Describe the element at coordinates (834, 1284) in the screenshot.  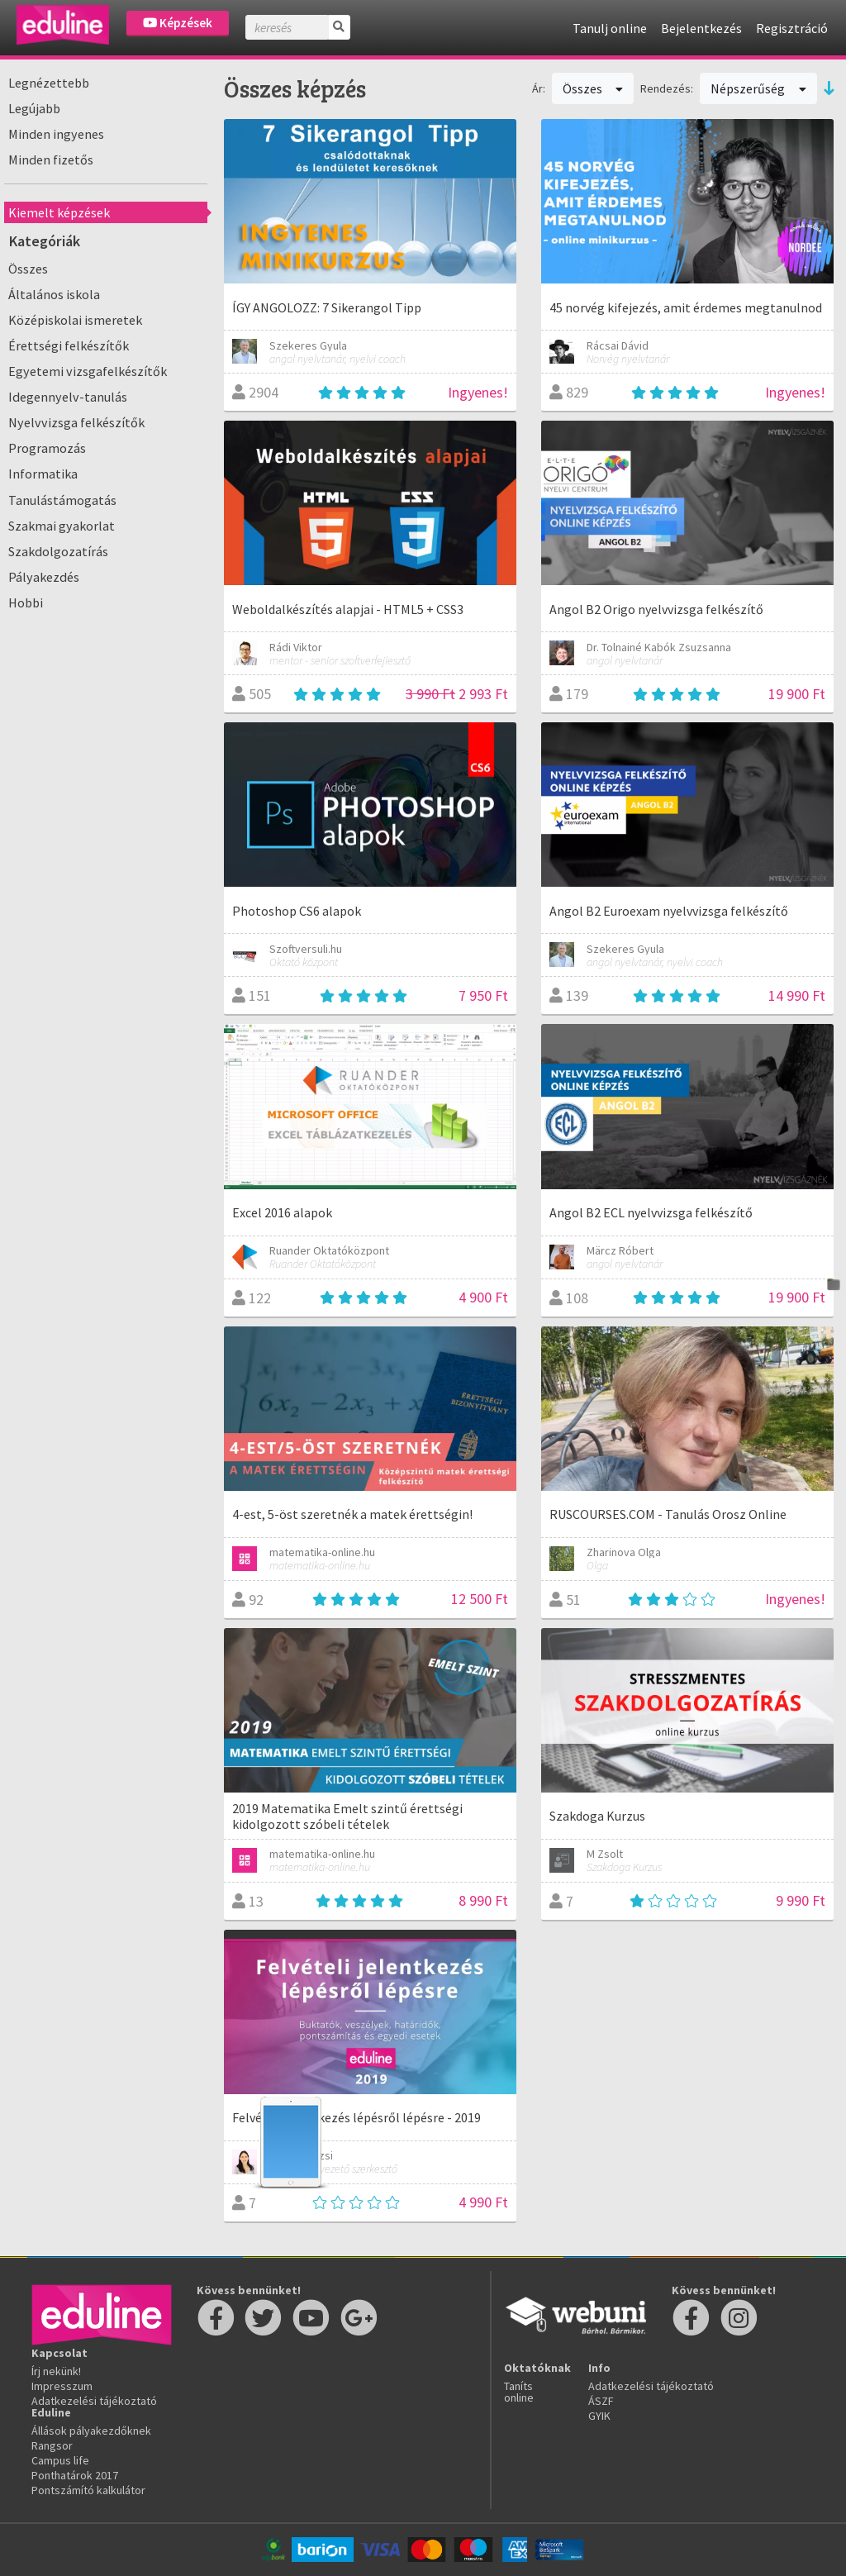
I see `open folder to view files` at that location.